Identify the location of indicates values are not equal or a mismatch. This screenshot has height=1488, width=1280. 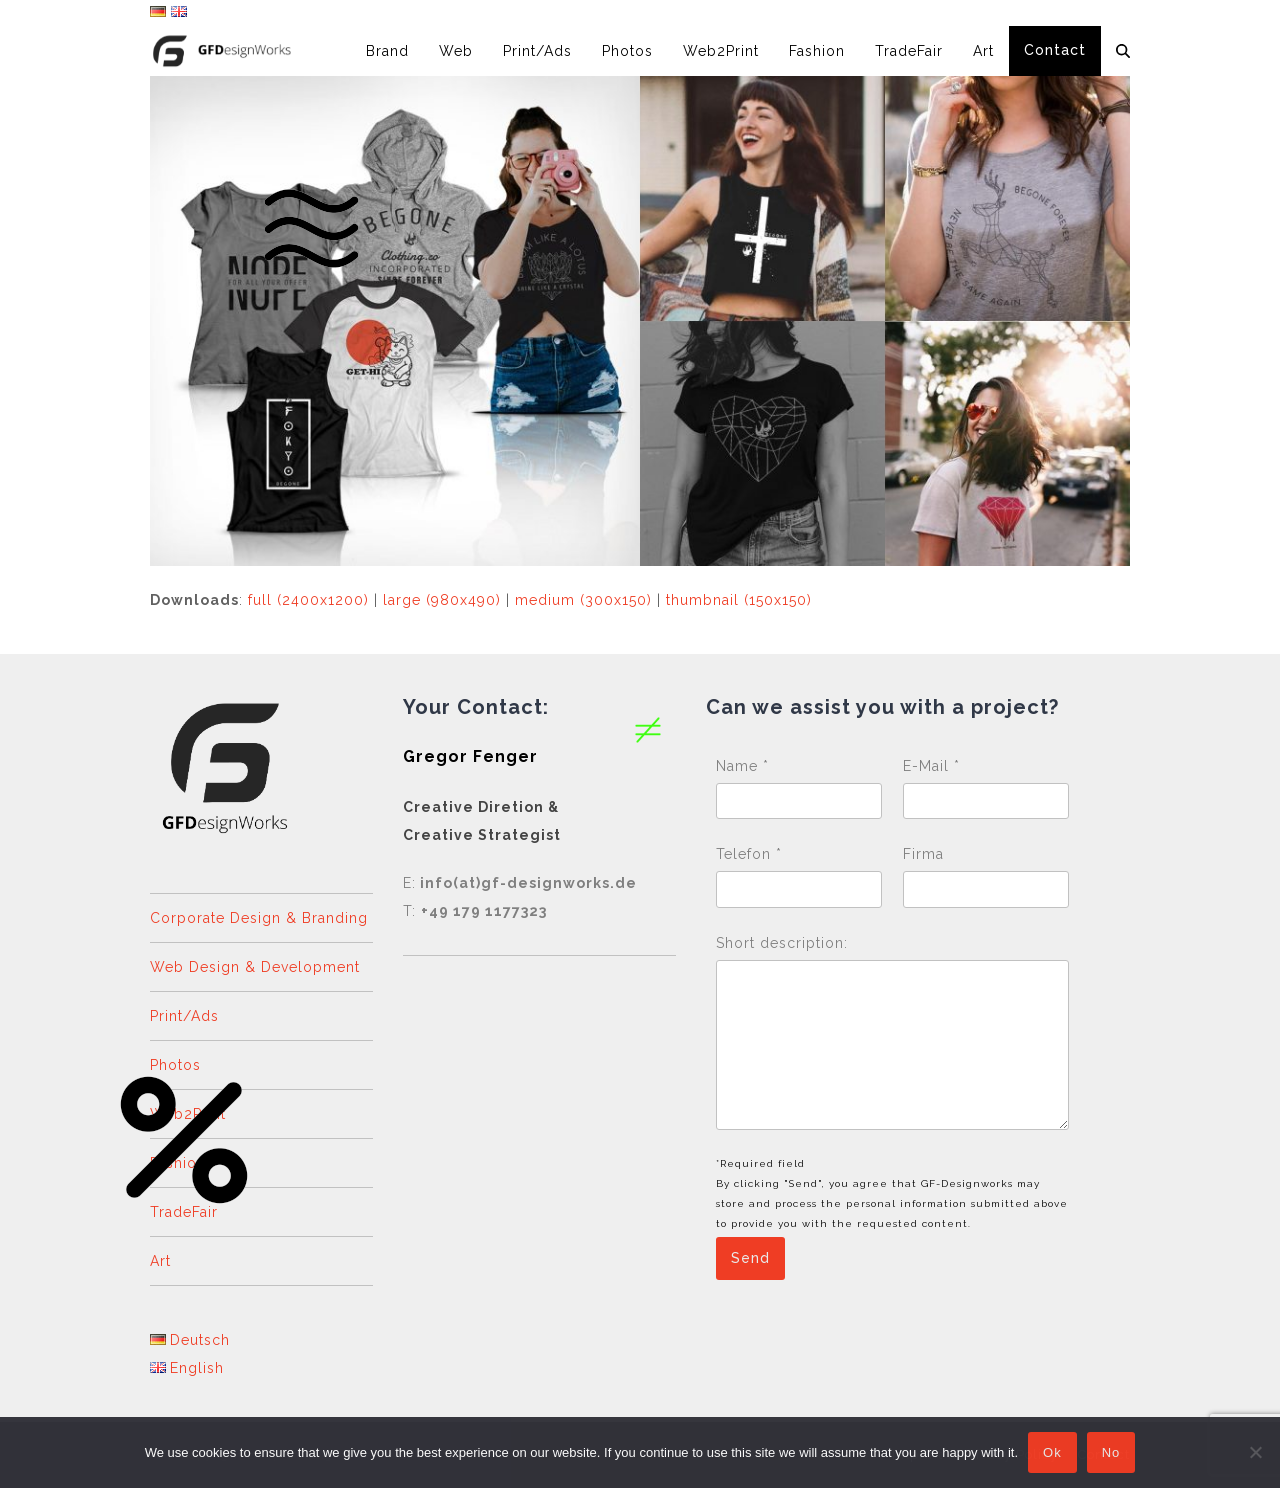
(648, 730).